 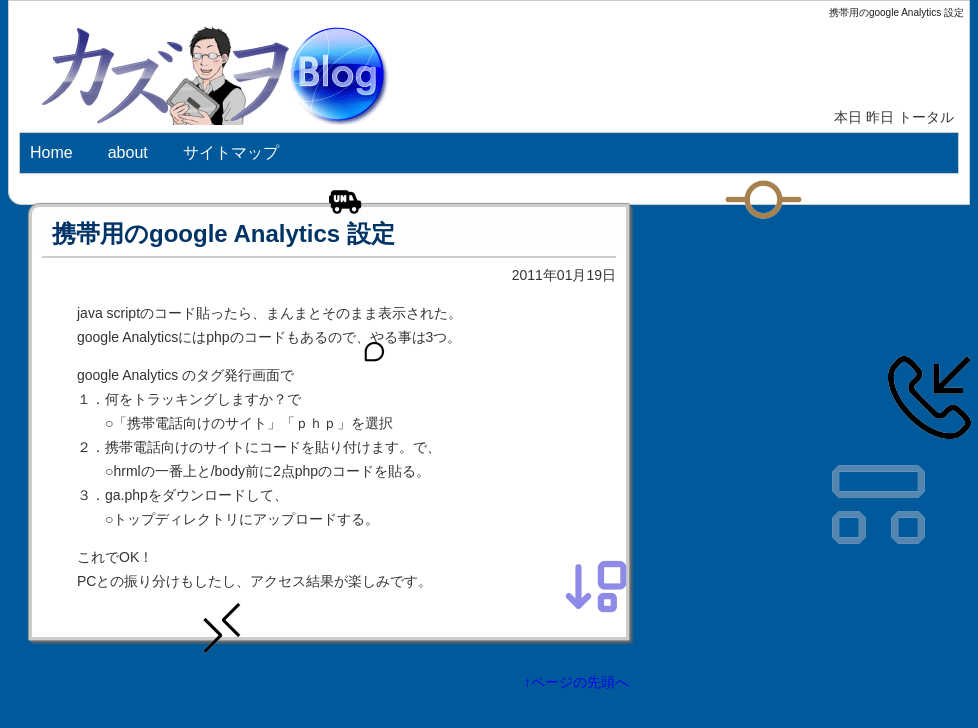 What do you see at coordinates (929, 397) in the screenshot?
I see `indicates an incoming call` at bounding box center [929, 397].